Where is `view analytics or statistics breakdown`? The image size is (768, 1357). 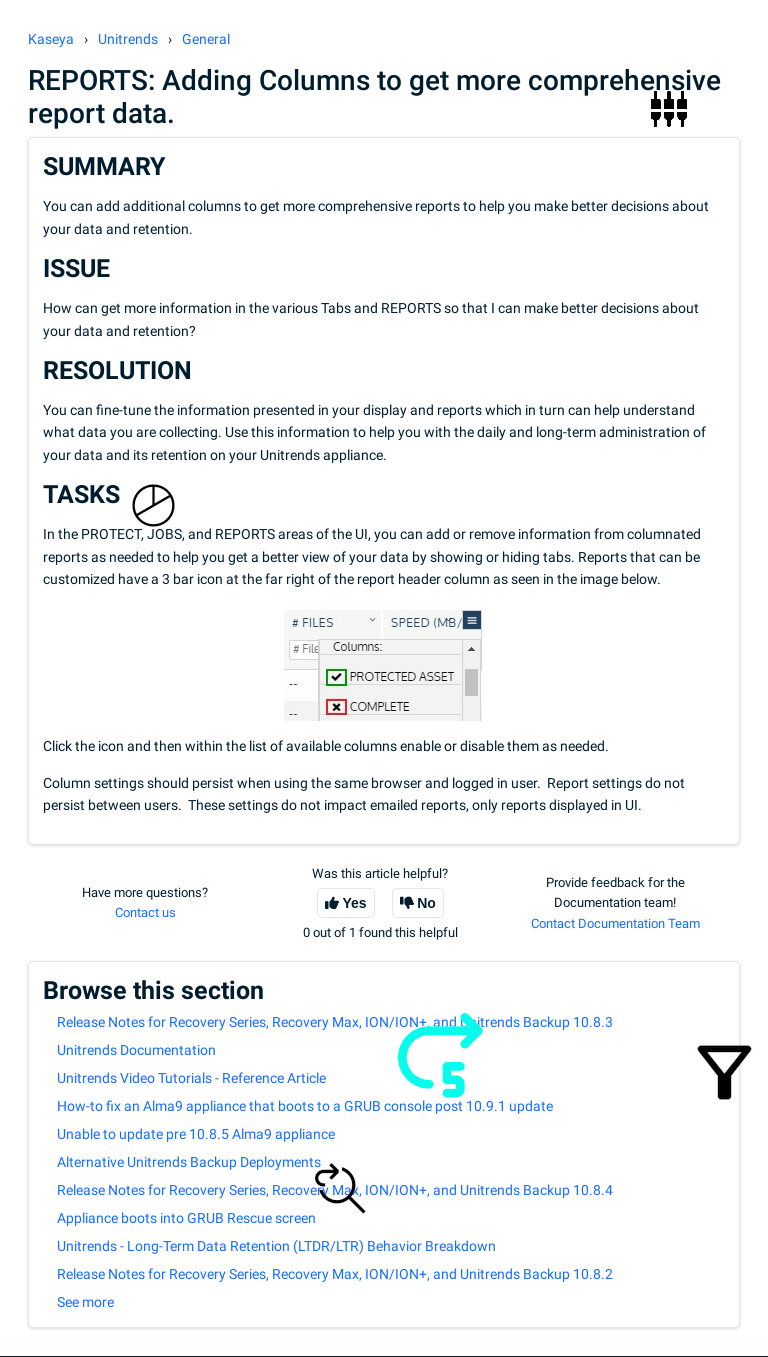
view analytics or statistics breakdown is located at coordinates (153, 505).